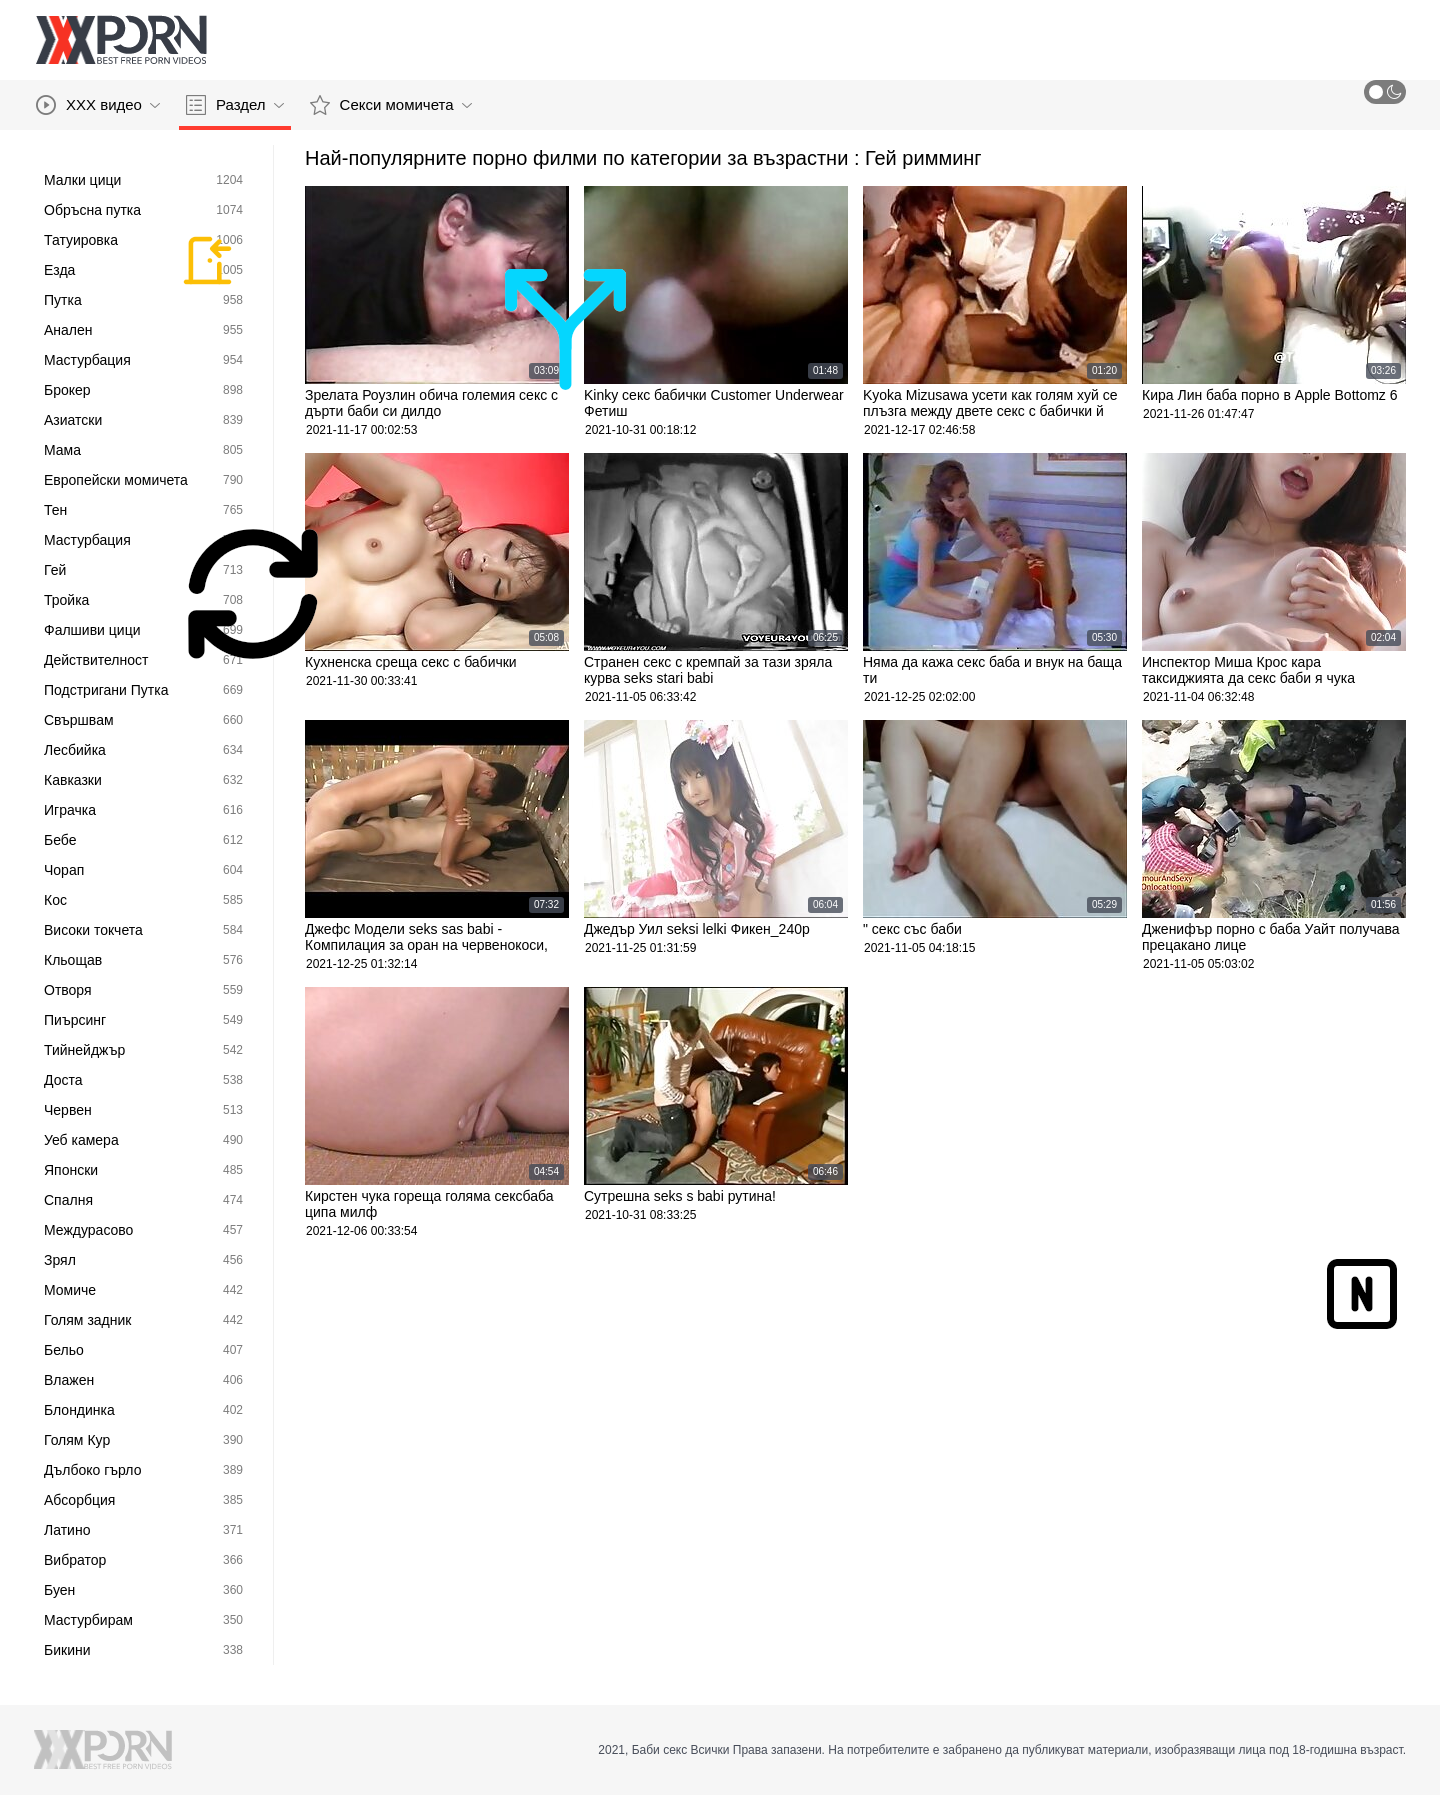  Describe the element at coordinates (207, 260) in the screenshot. I see `log in or sign in to your account` at that location.